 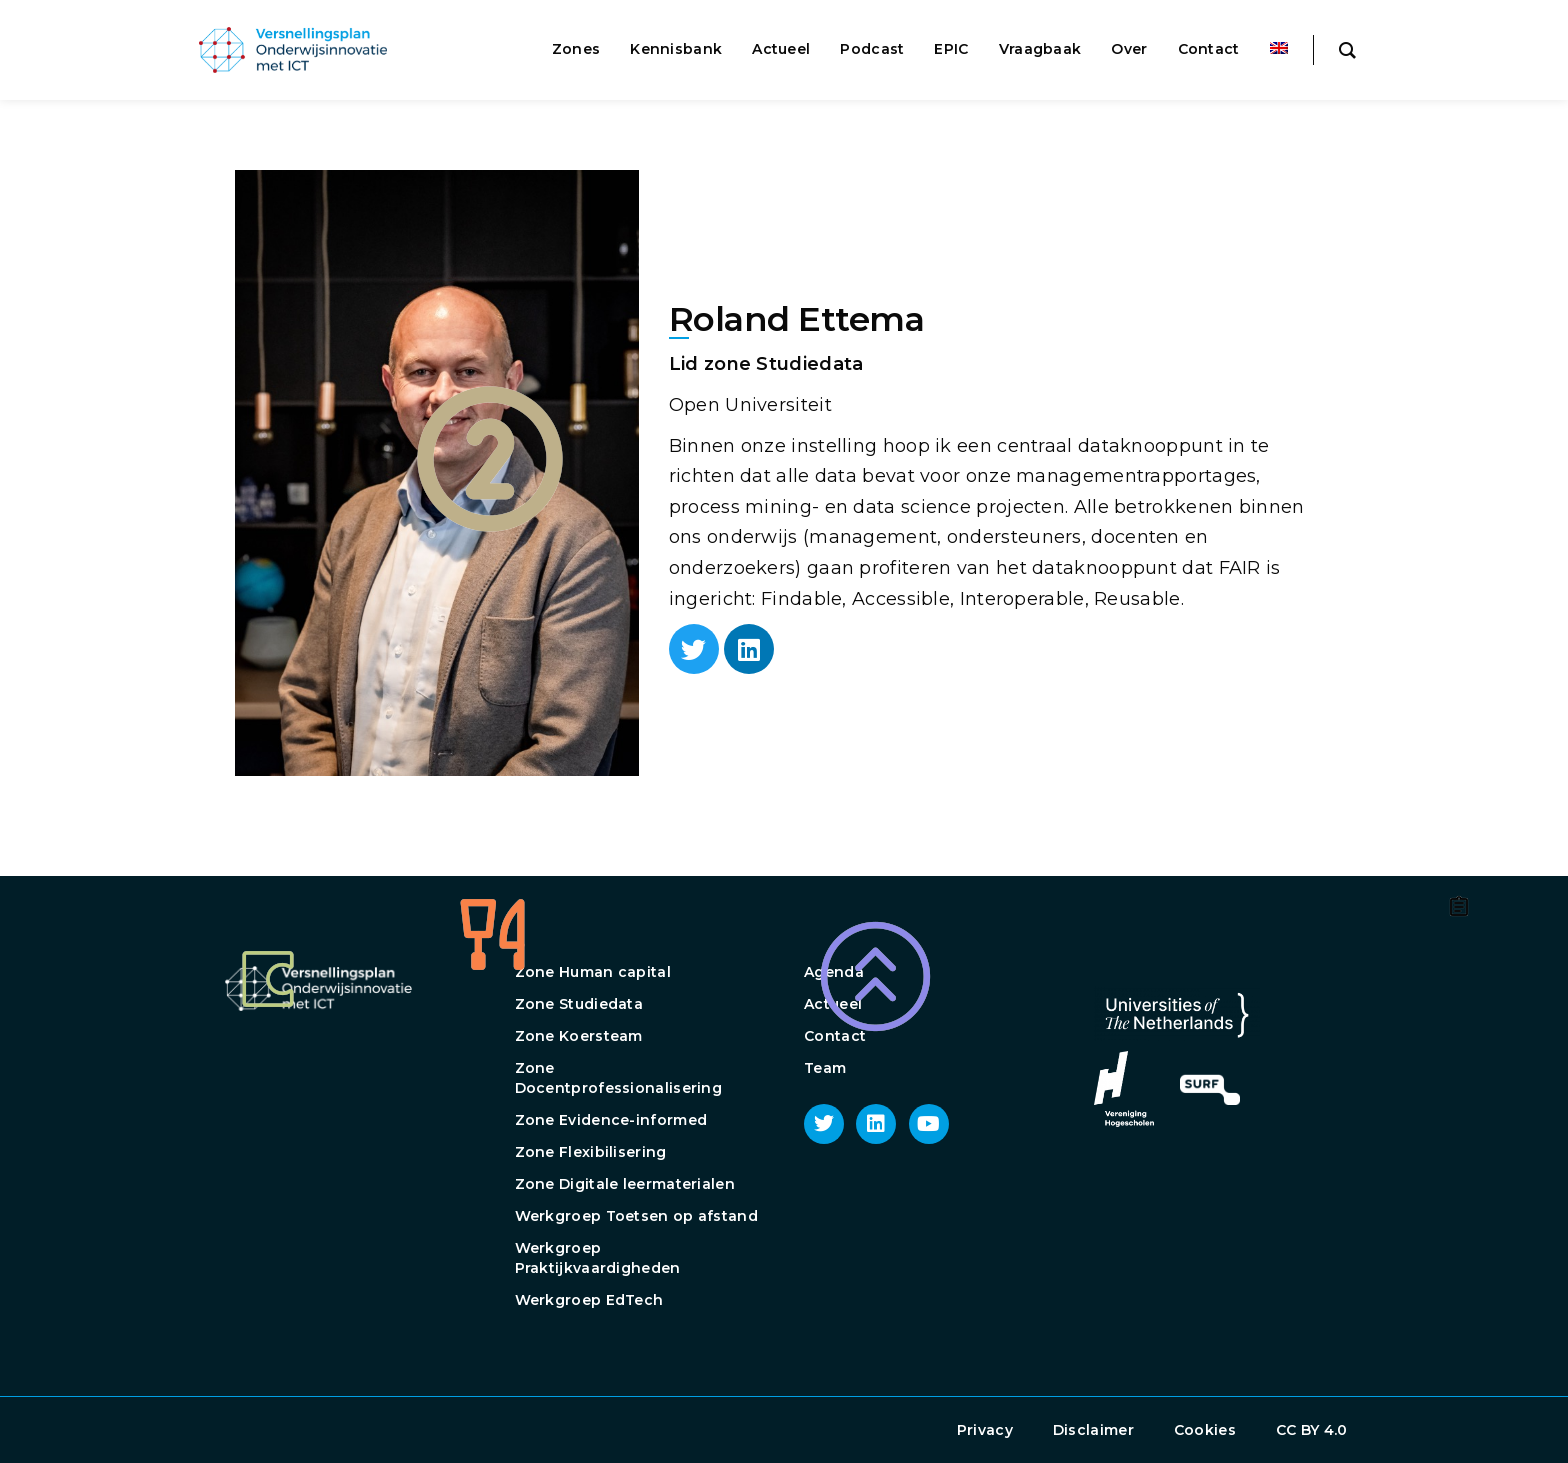 What do you see at coordinates (1459, 907) in the screenshot?
I see `view assignments or tasks` at bounding box center [1459, 907].